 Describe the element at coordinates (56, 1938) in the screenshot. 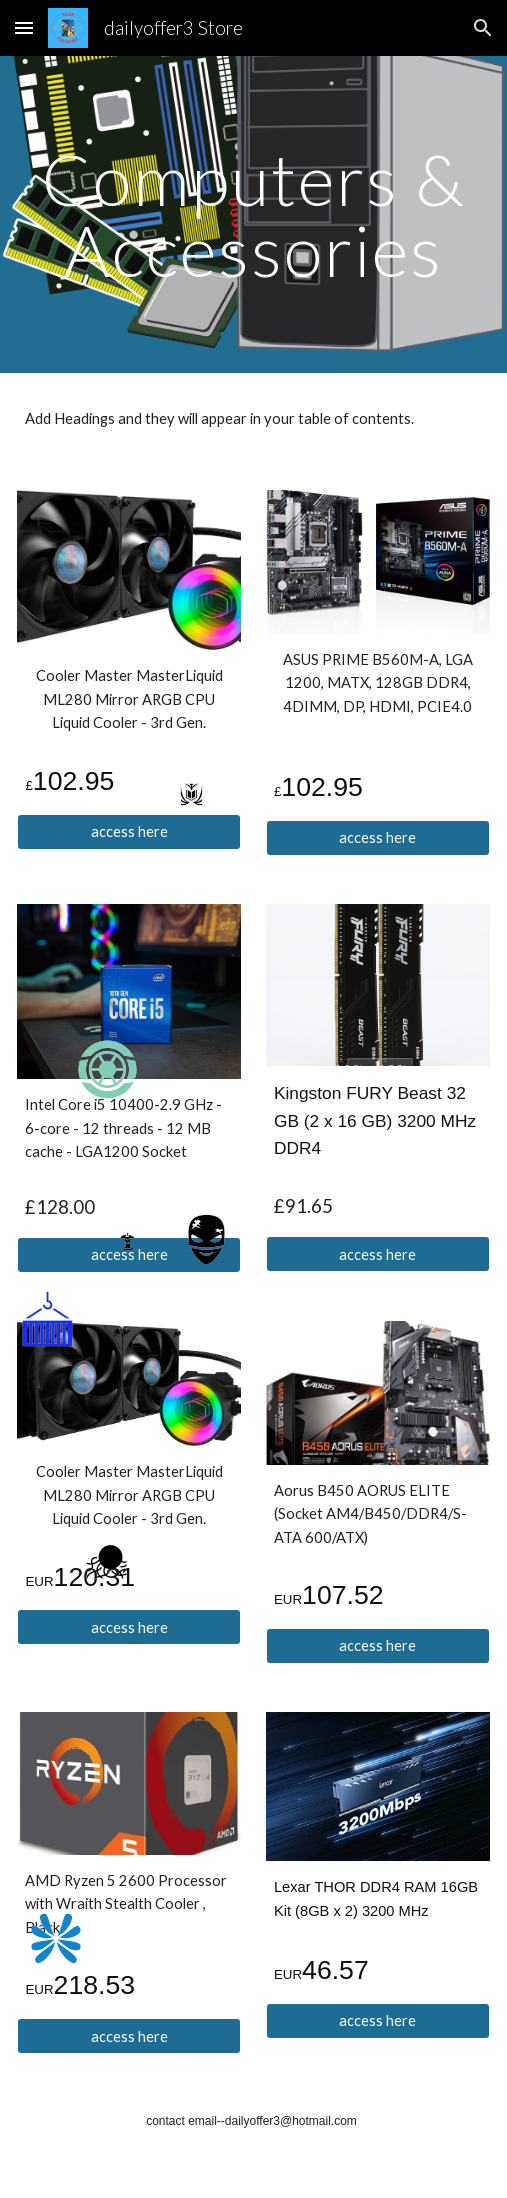

I see `equip fairy wings accessory` at that location.